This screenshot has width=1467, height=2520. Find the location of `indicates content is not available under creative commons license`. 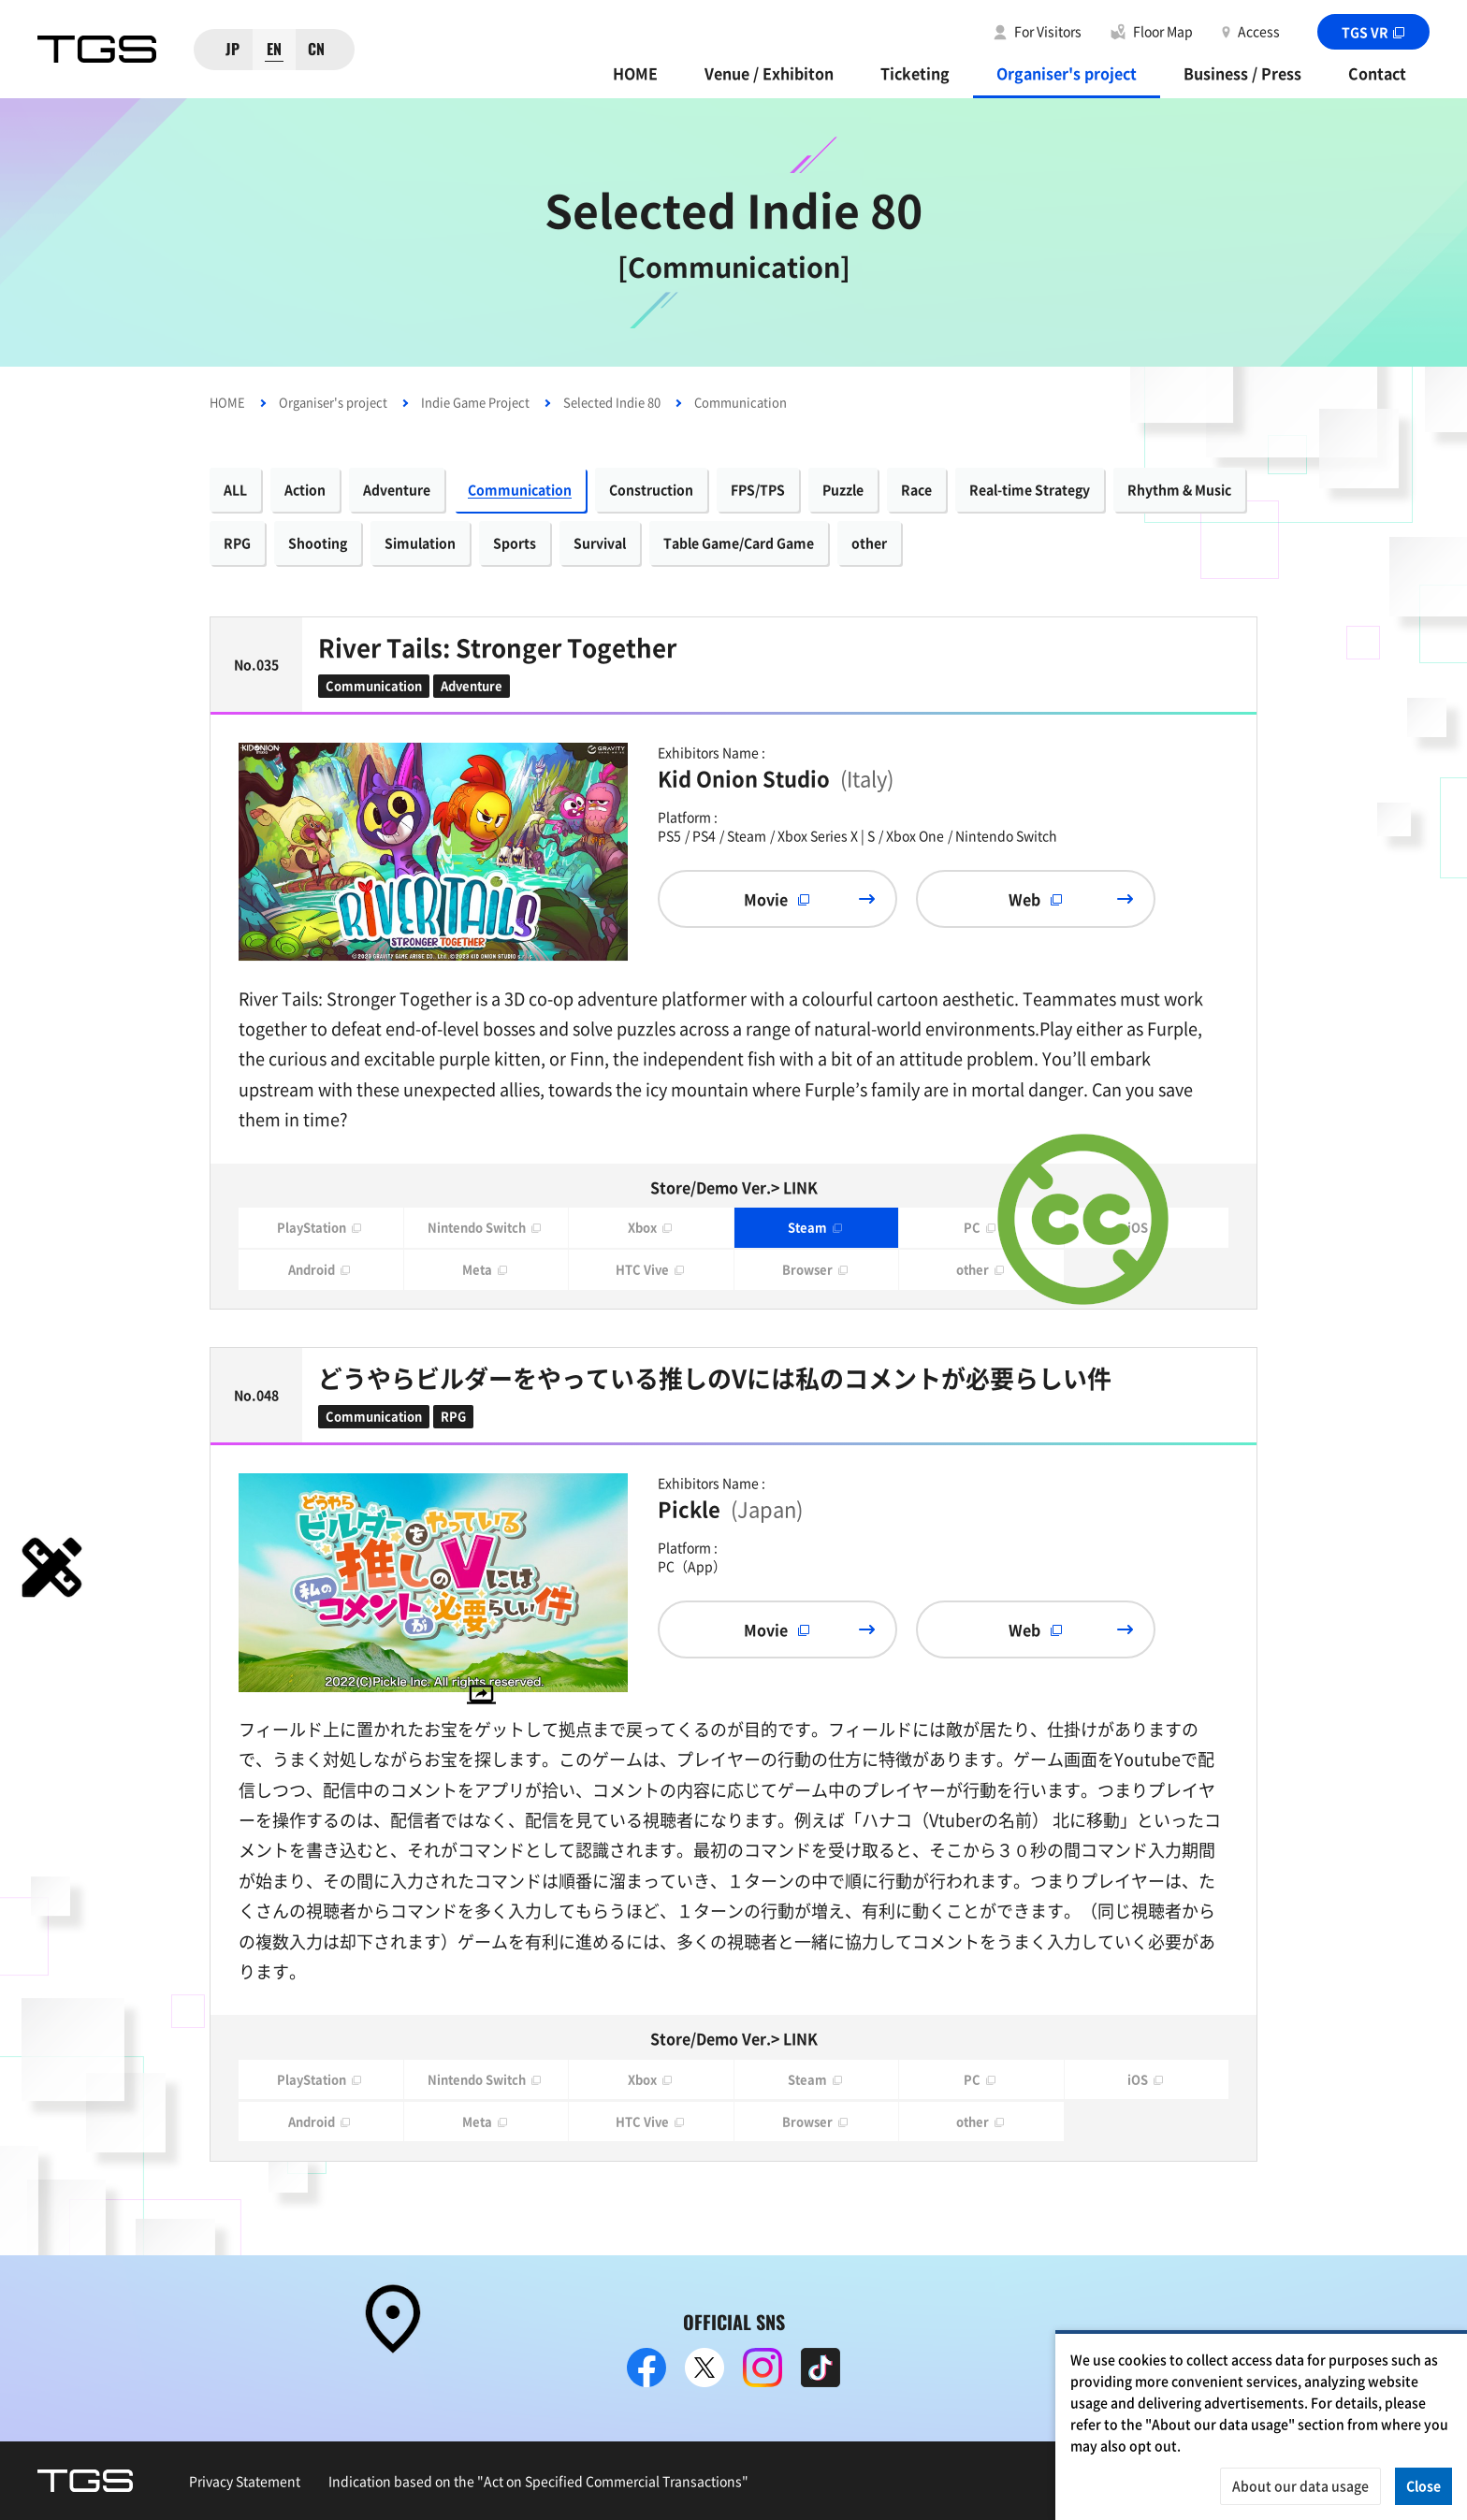

indicates content is not available under creative commons license is located at coordinates (1082, 1219).